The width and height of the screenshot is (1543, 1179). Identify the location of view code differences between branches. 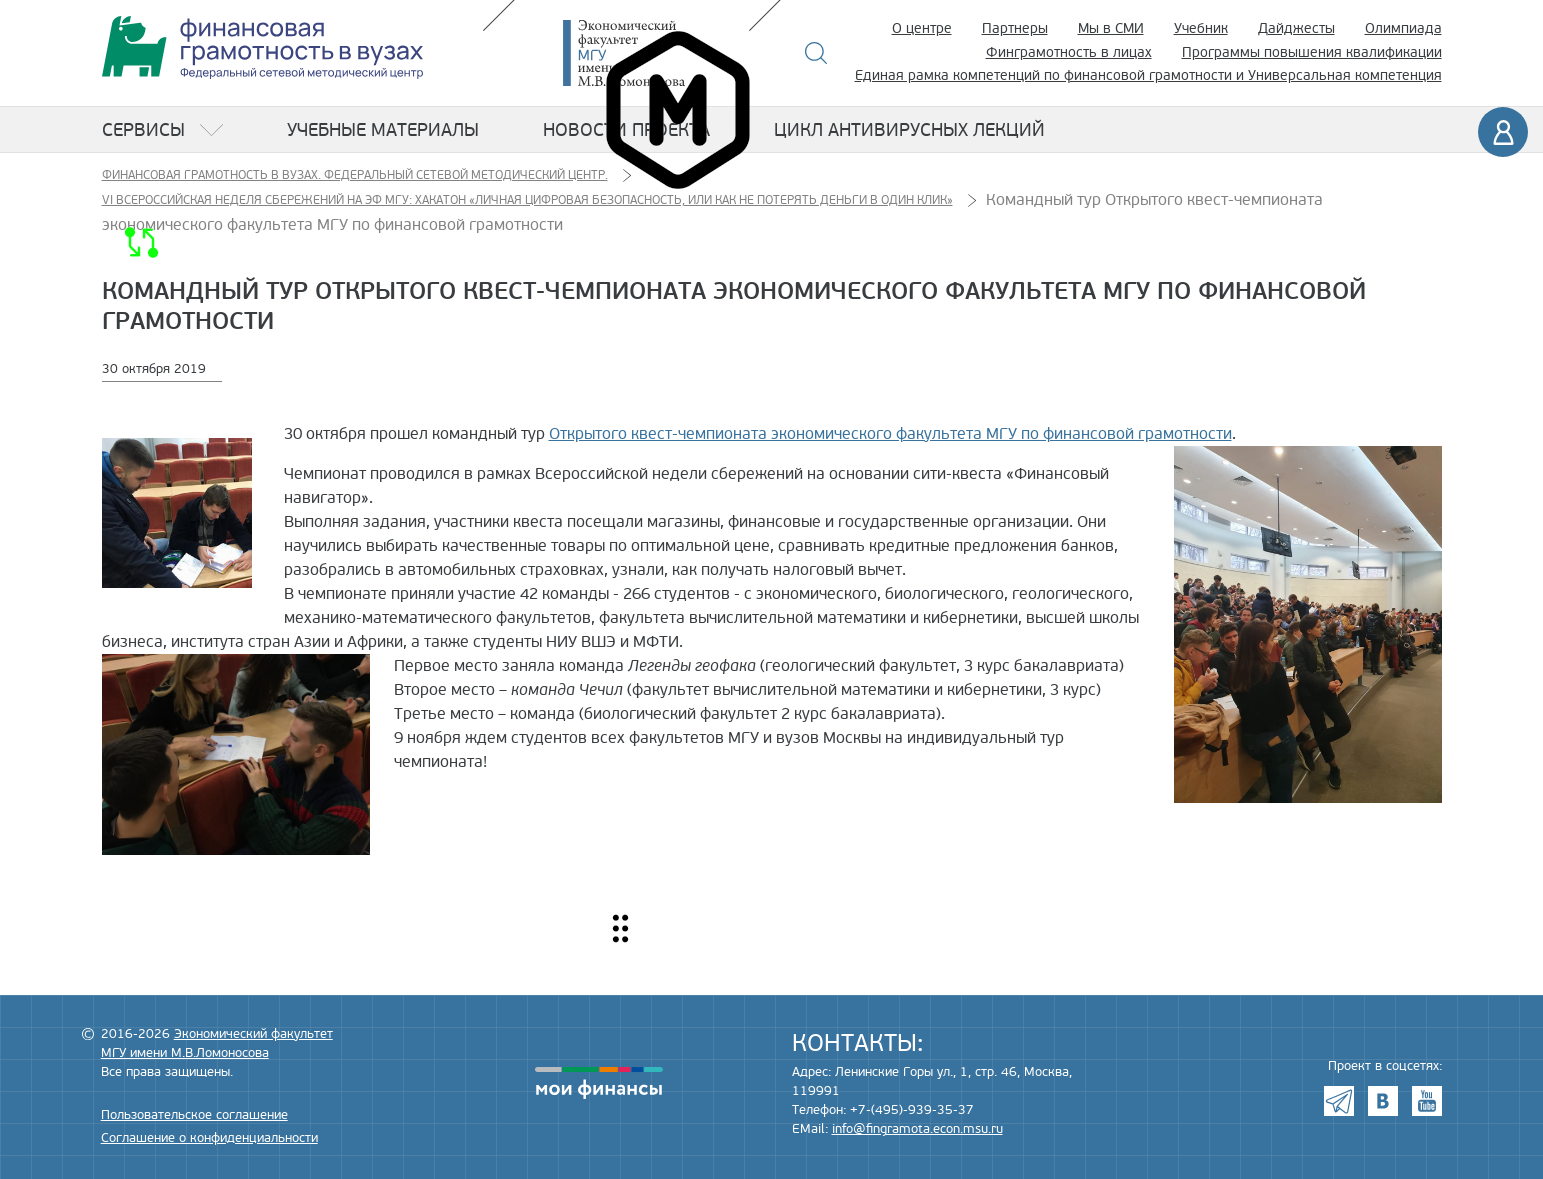
(141, 242).